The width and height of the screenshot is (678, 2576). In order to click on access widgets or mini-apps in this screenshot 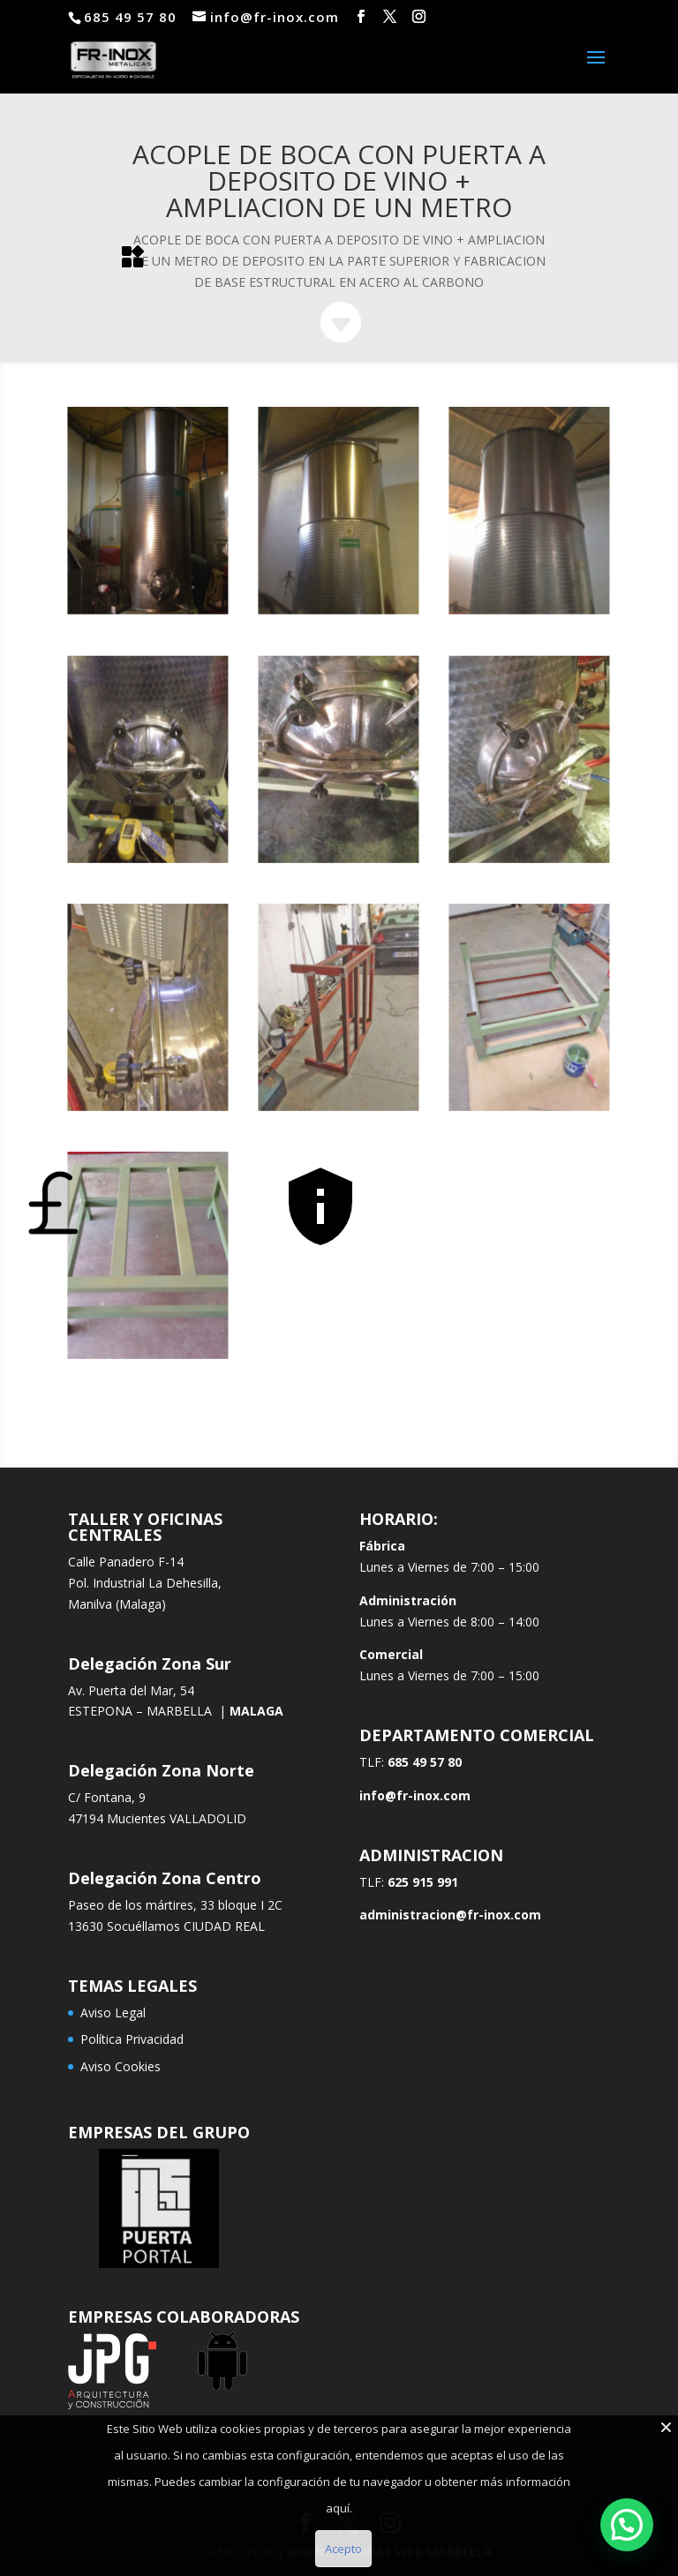, I will do `click(132, 257)`.